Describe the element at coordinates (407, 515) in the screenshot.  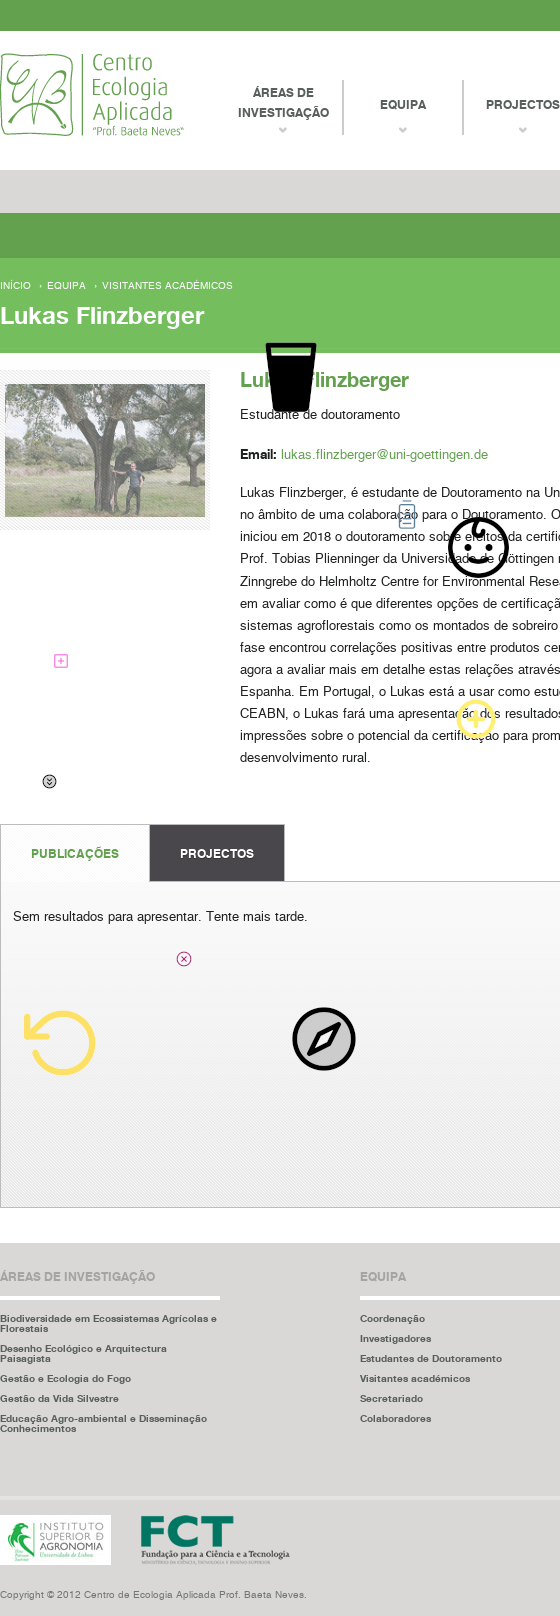
I see `indicates high battery level` at that location.